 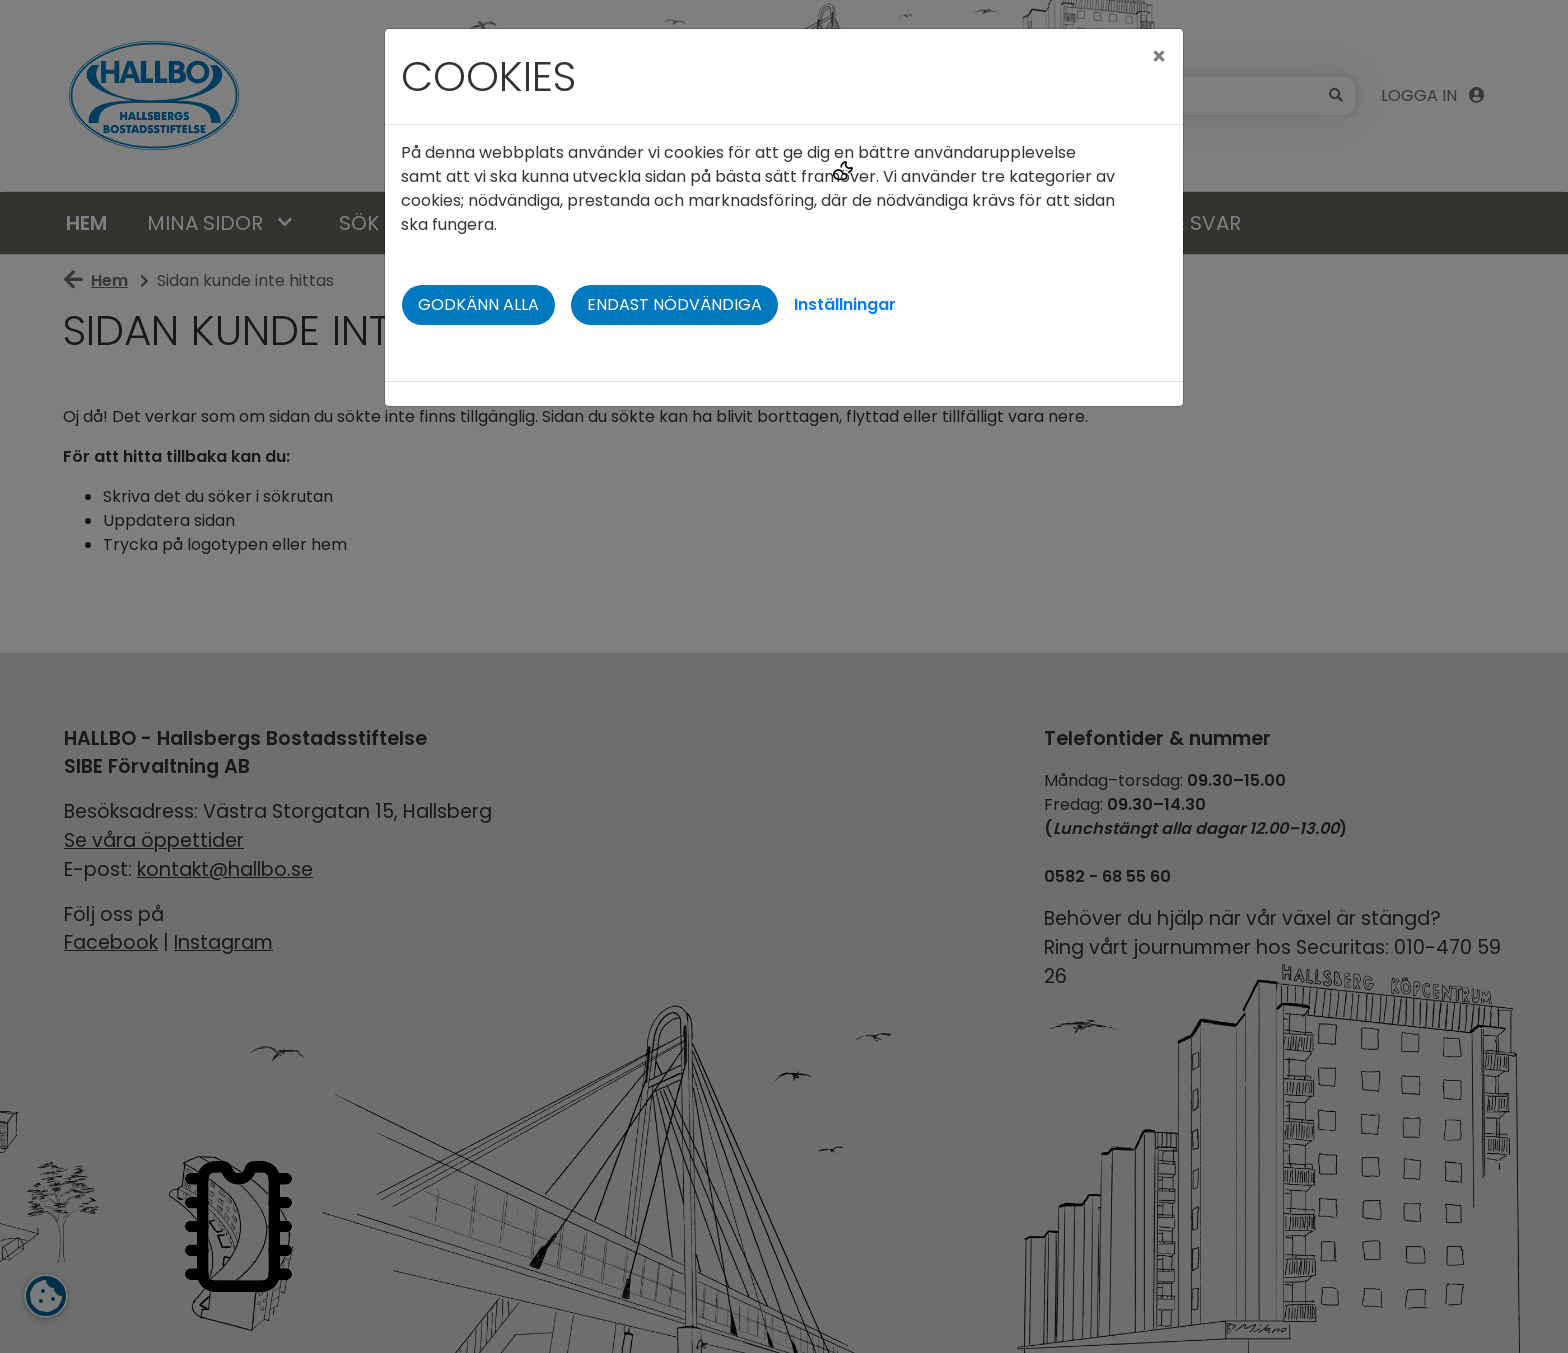 What do you see at coordinates (843, 170) in the screenshot?
I see `indicates nighttime or evening weather conditions` at bounding box center [843, 170].